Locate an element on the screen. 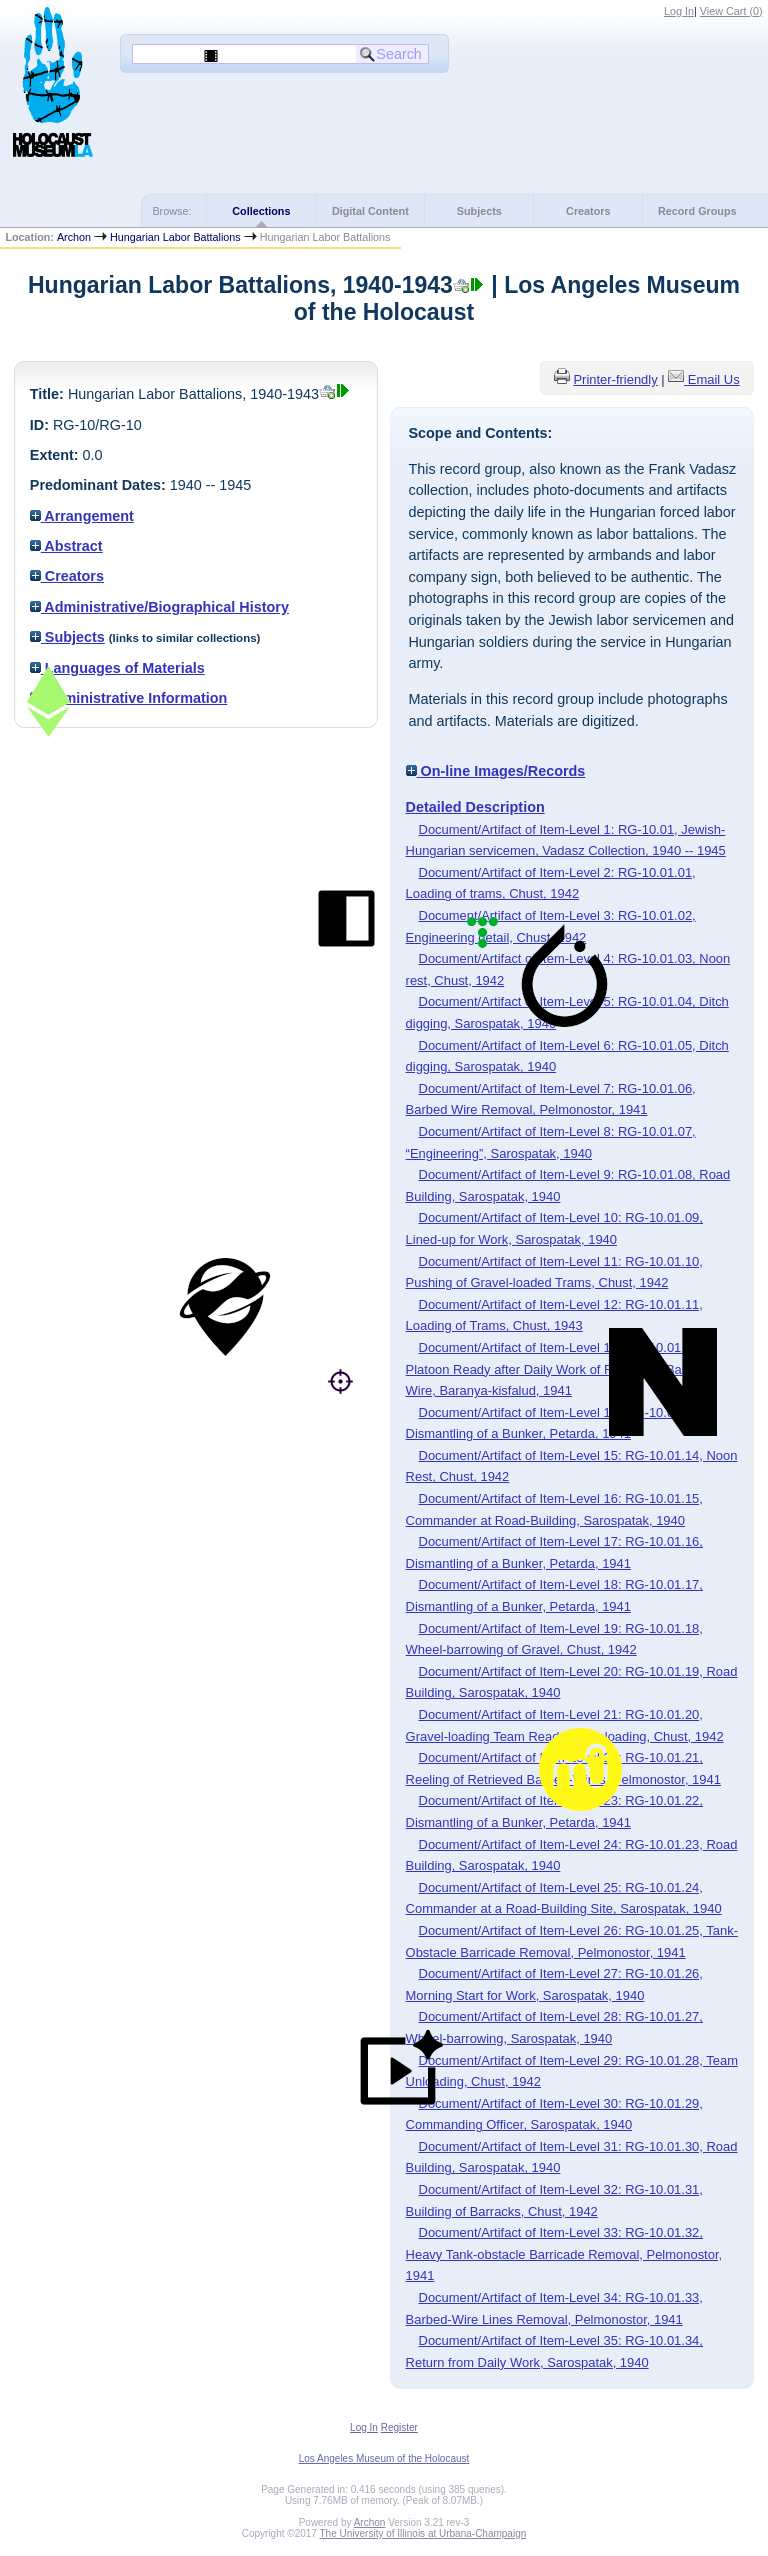 The height and width of the screenshot is (2556, 768). access AI-powered video generation tools is located at coordinates (398, 2071).